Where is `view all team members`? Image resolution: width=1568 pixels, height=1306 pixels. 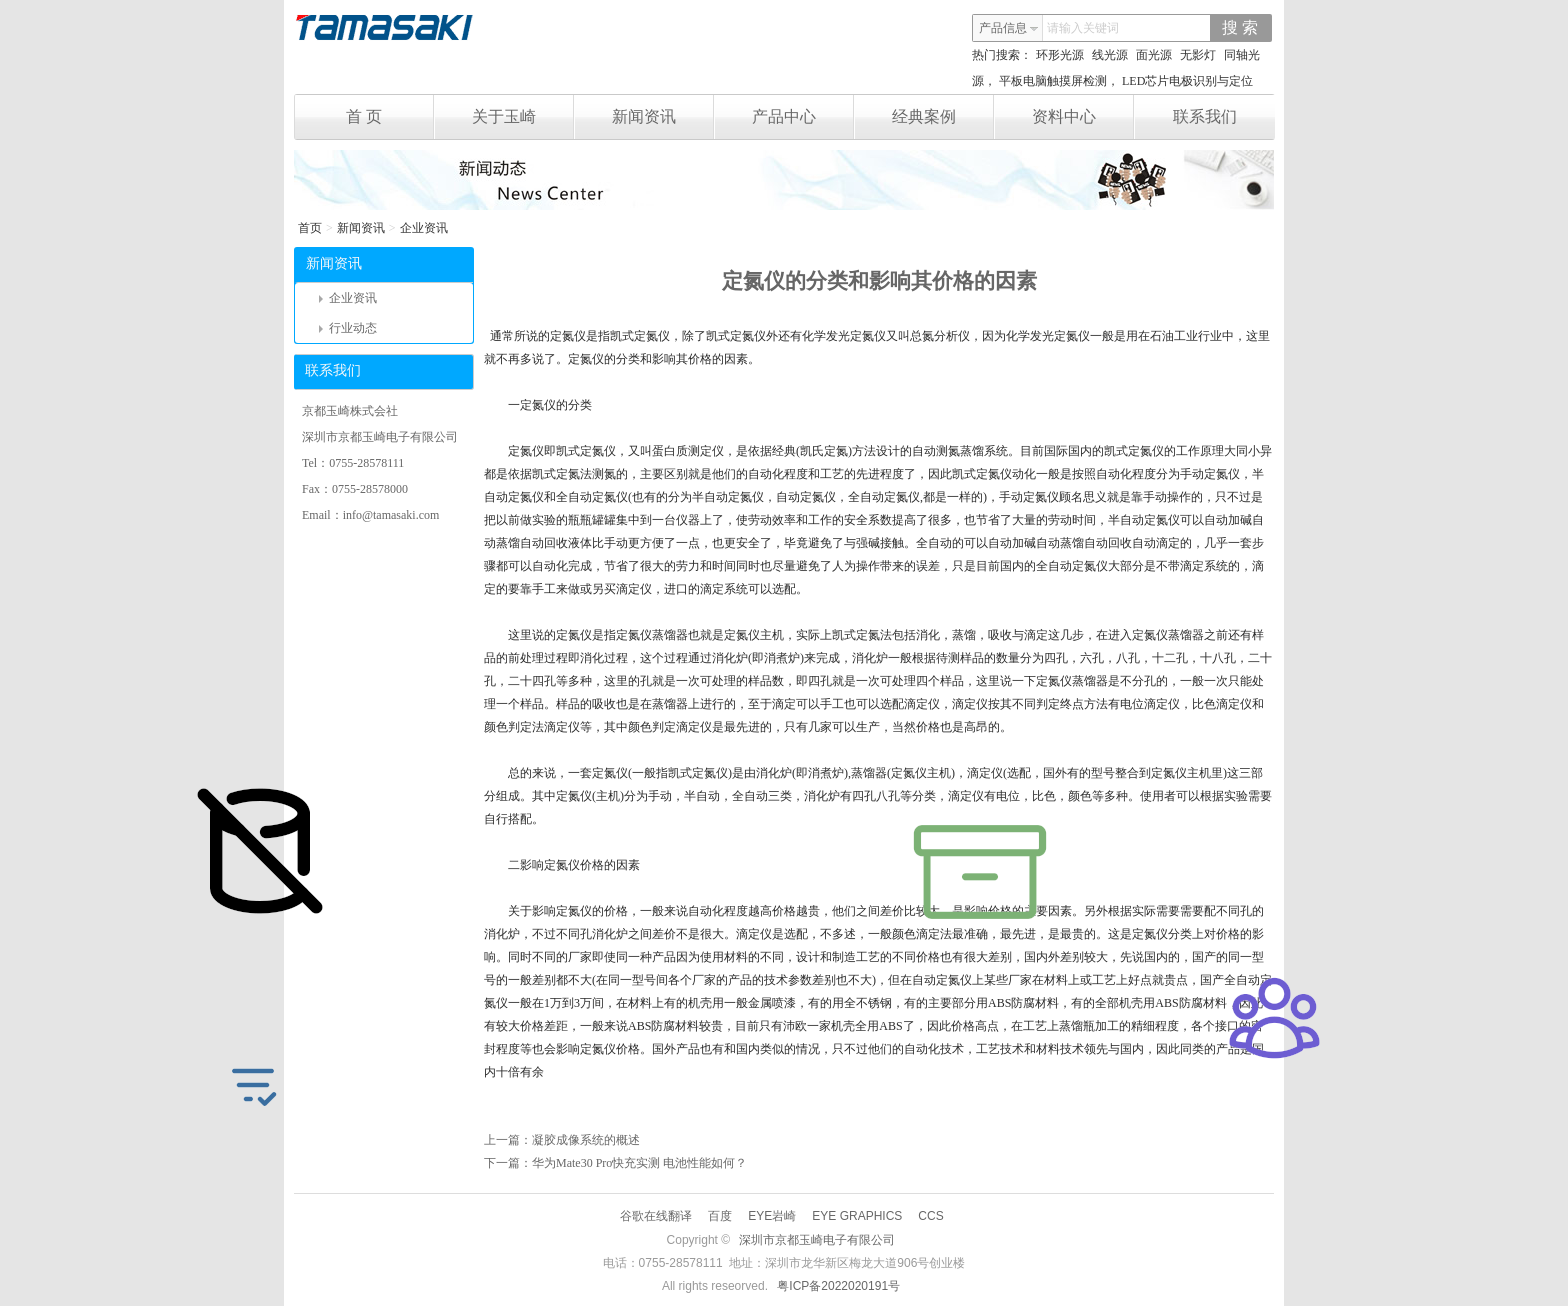 view all team members is located at coordinates (1274, 1016).